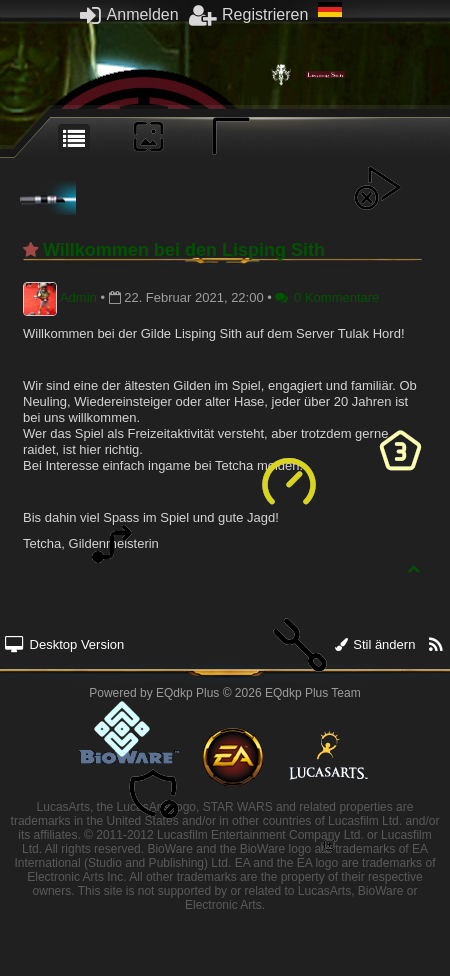 This screenshot has height=976, width=450. I want to click on test internet connection speed, so click(289, 482).